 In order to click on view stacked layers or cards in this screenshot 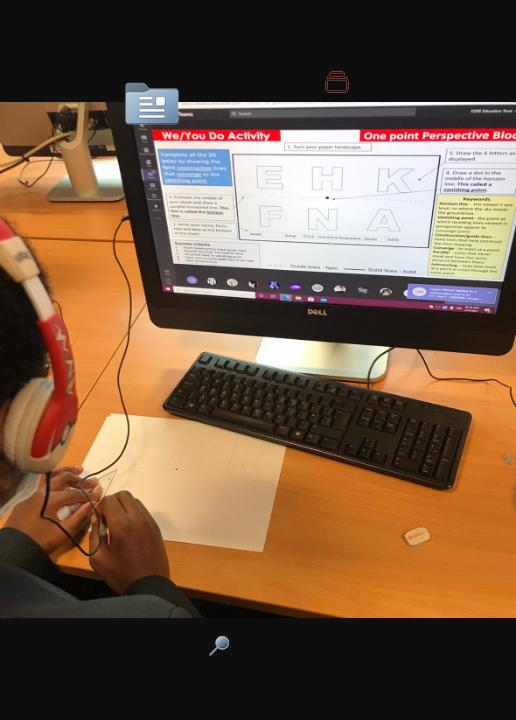, I will do `click(337, 82)`.